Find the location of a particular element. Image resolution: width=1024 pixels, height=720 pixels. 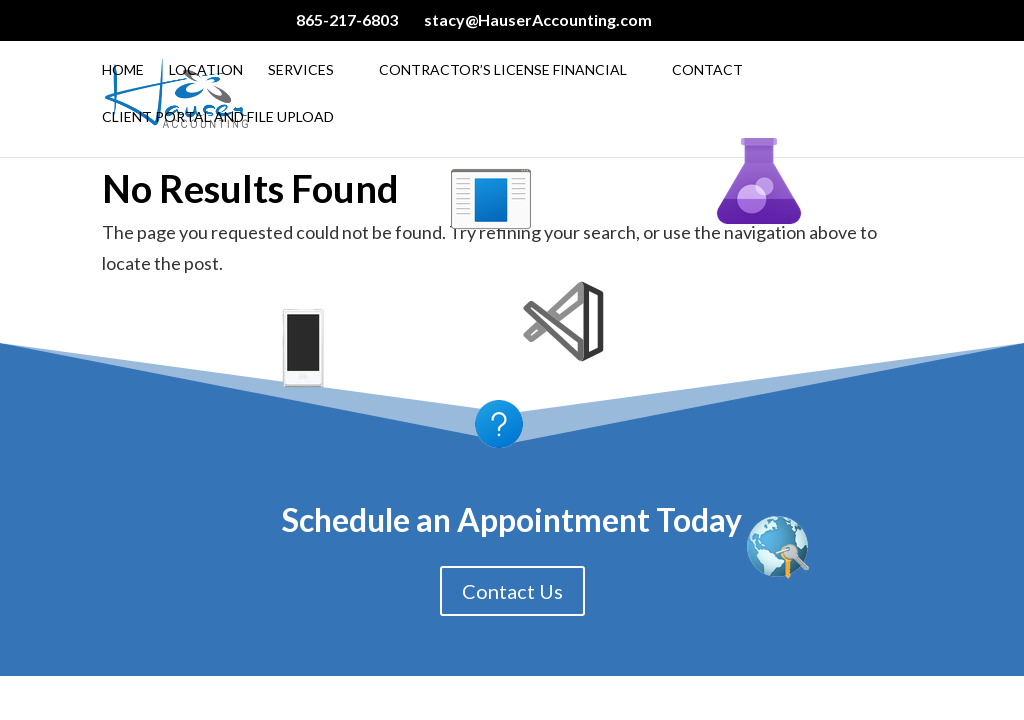

access global security or authentication settings is located at coordinates (777, 546).